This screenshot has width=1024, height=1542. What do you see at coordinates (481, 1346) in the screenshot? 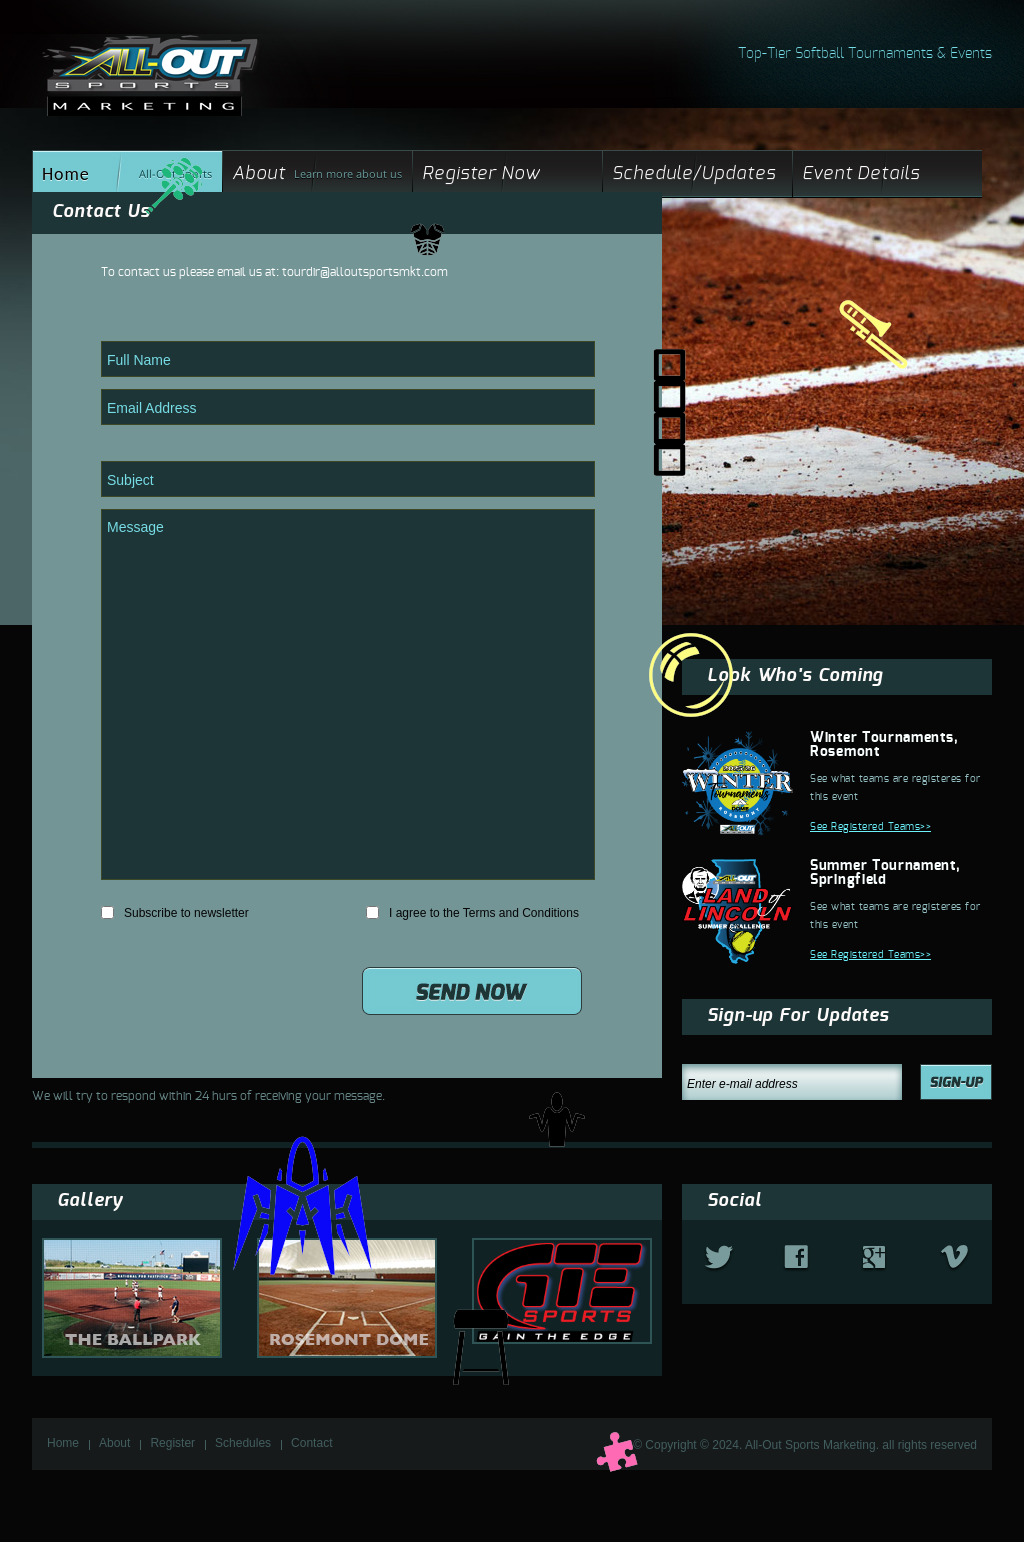
I see `bar seating or stool furniture option` at bounding box center [481, 1346].